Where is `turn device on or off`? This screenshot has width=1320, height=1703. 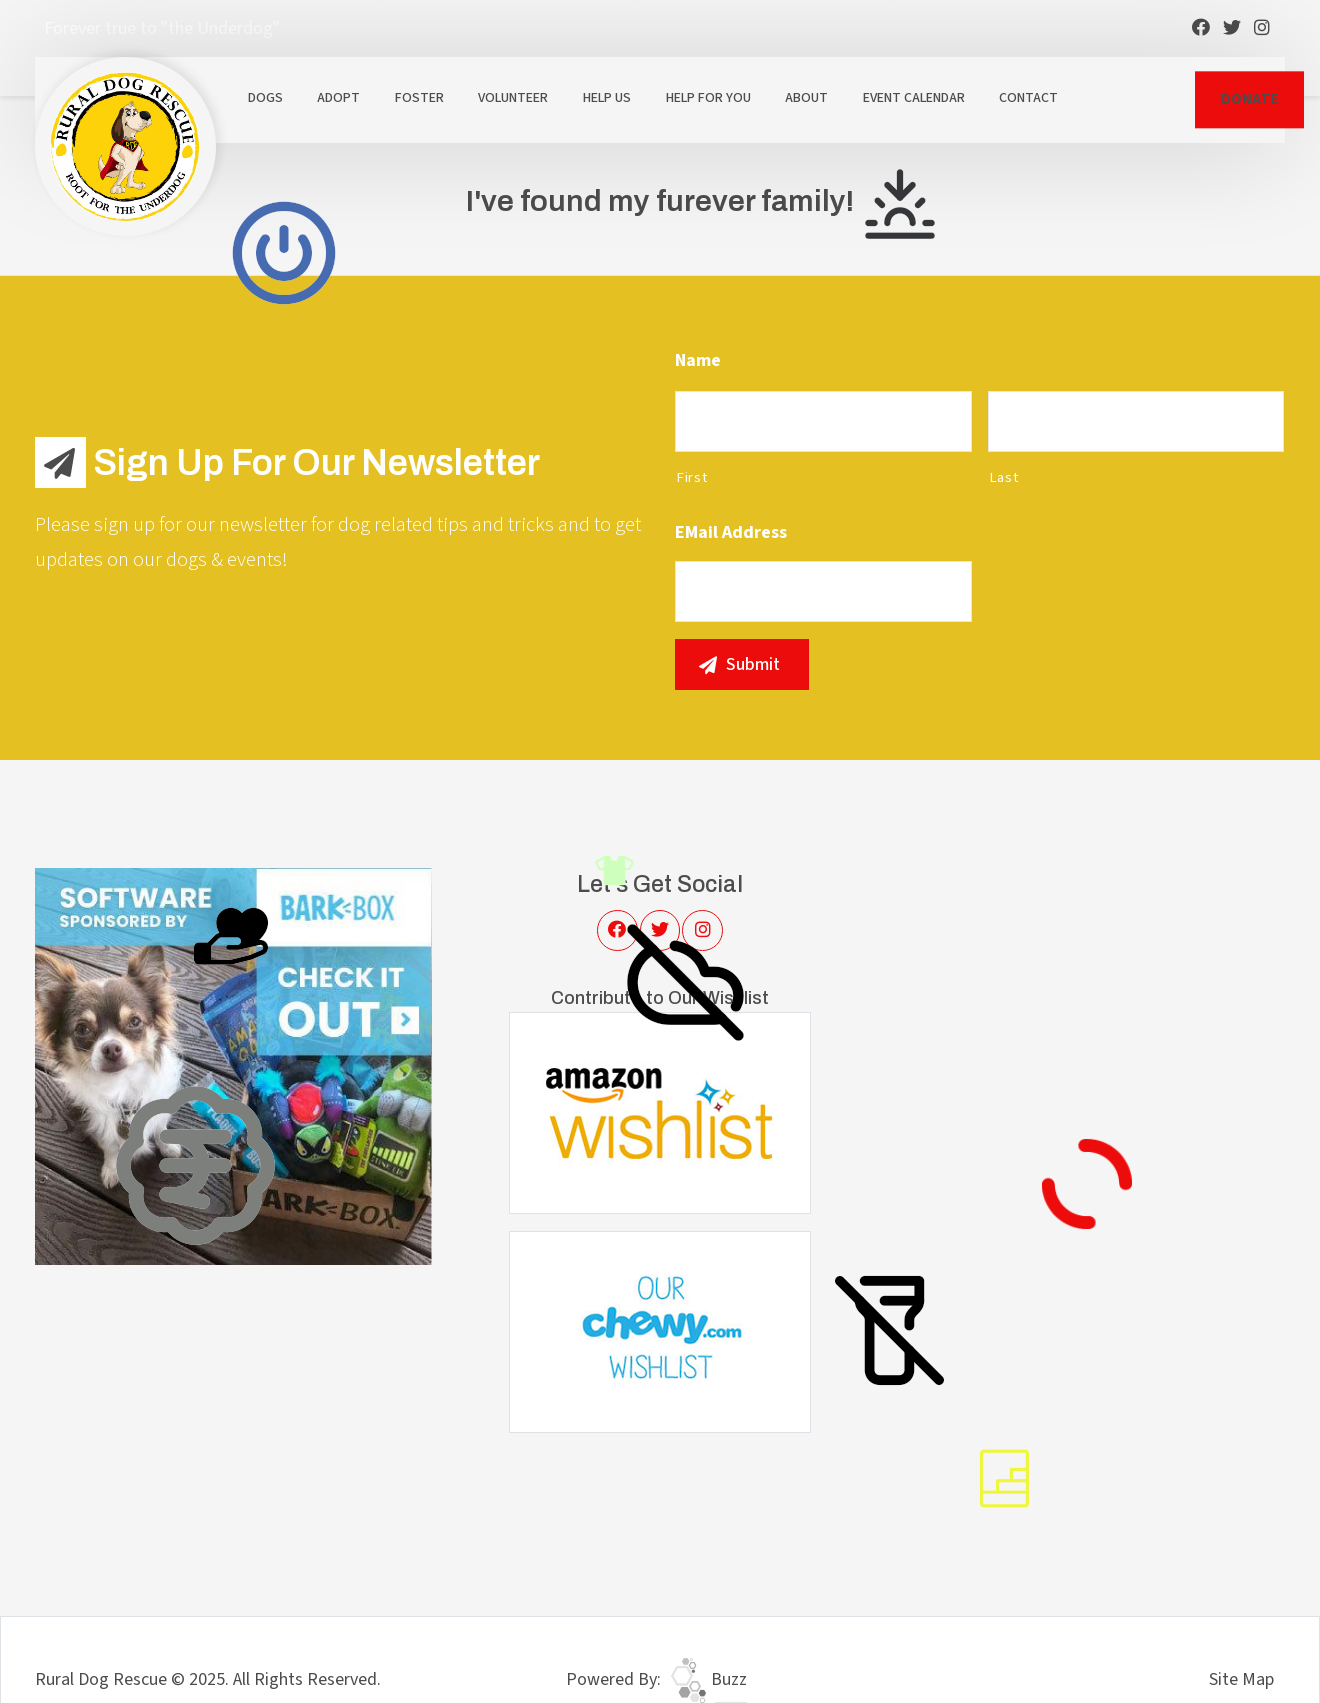
turn device on or off is located at coordinates (284, 253).